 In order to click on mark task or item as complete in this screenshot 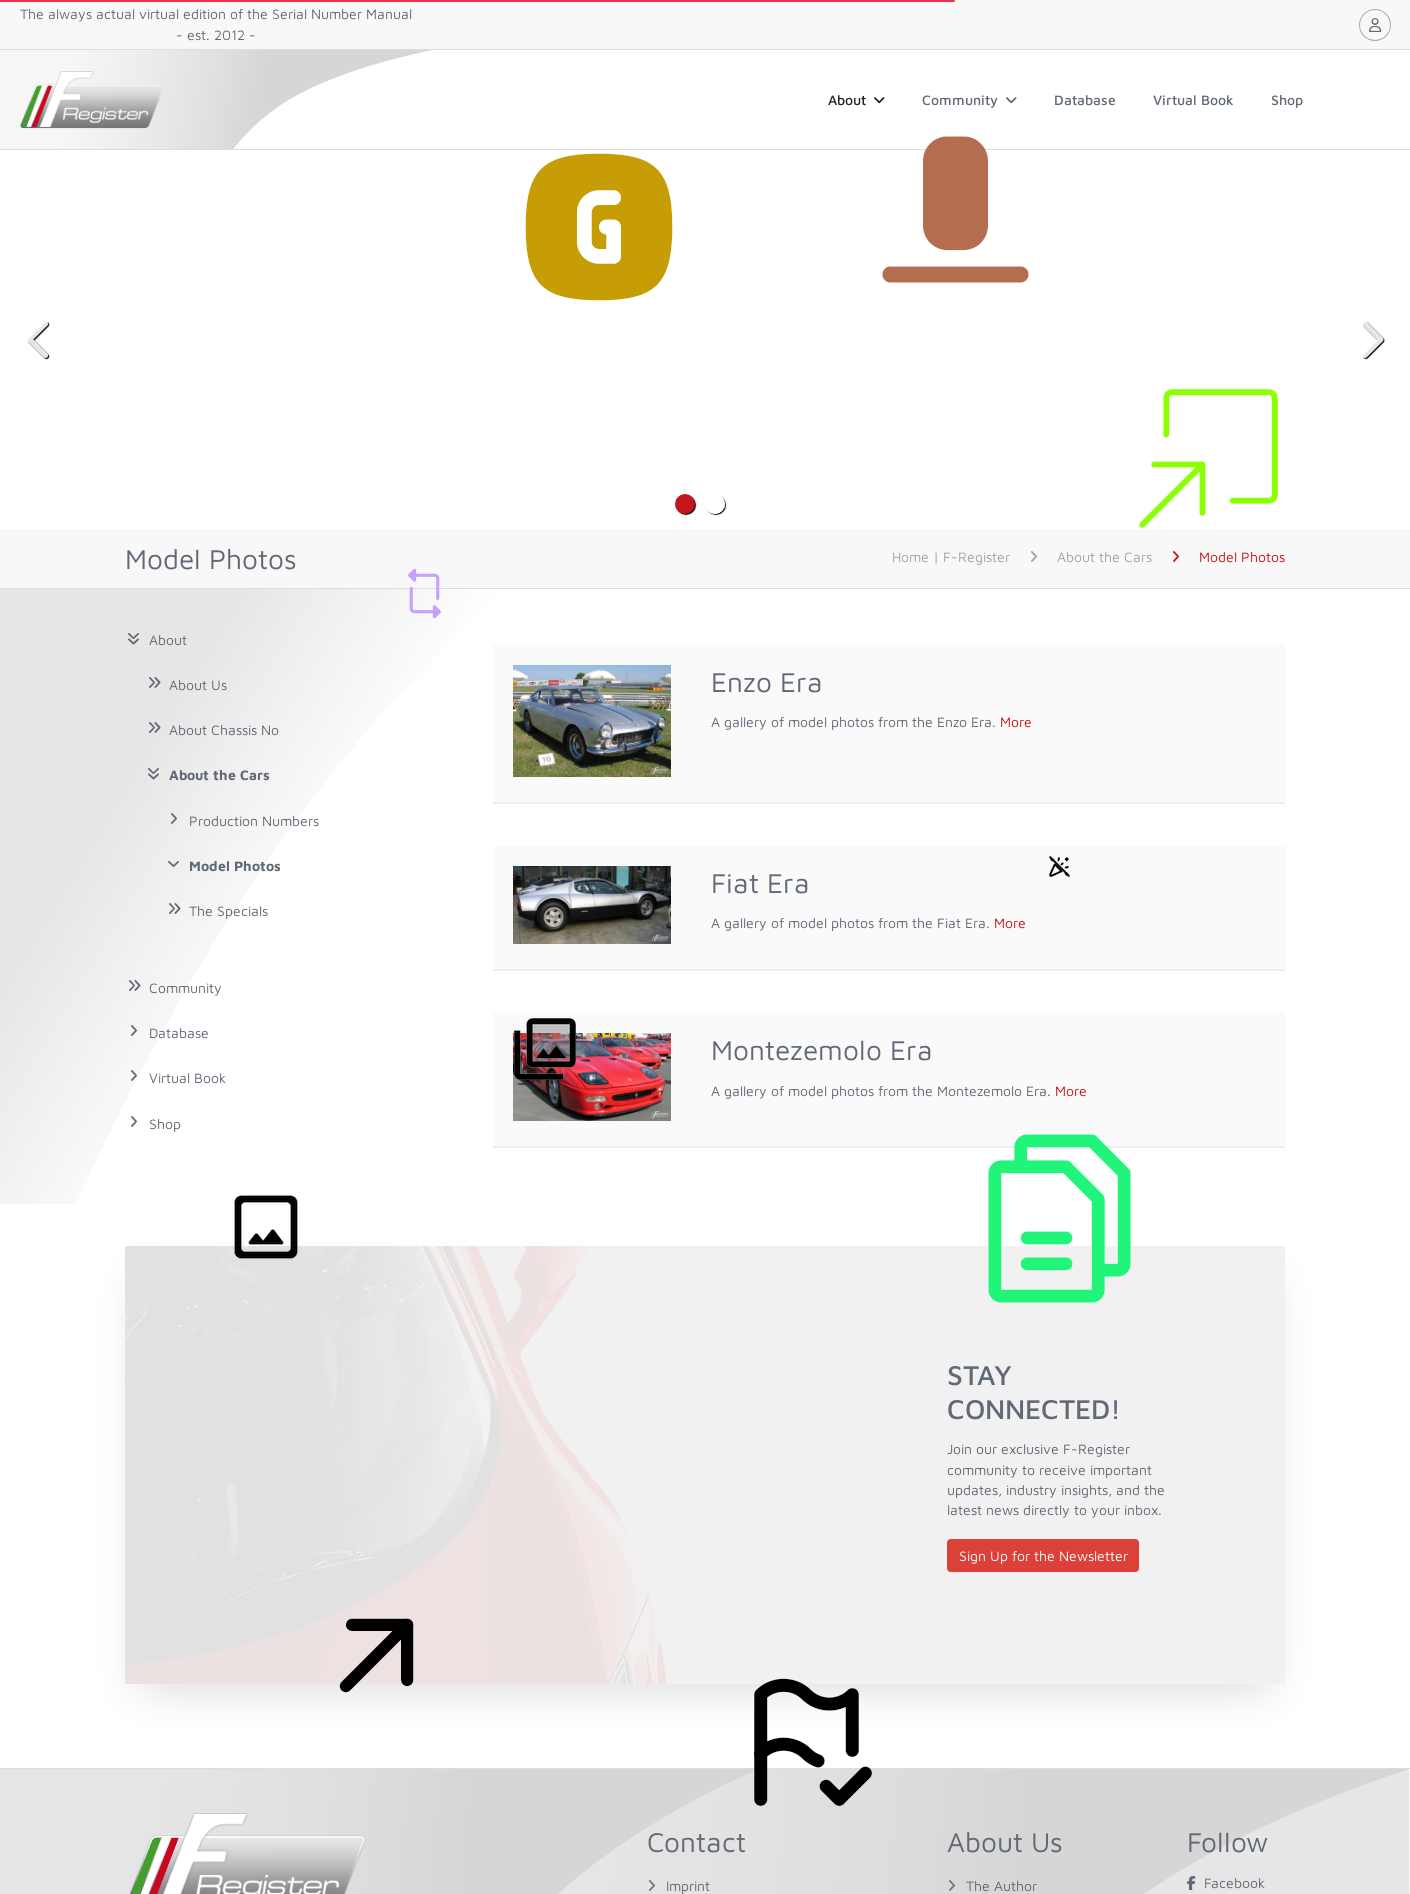, I will do `click(806, 1740)`.